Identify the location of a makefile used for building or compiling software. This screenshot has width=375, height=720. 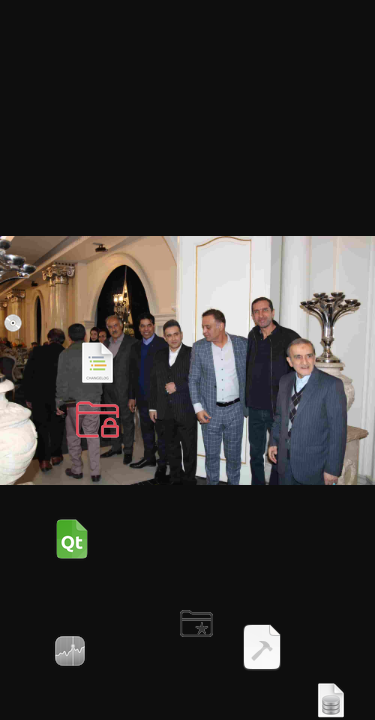
(262, 647).